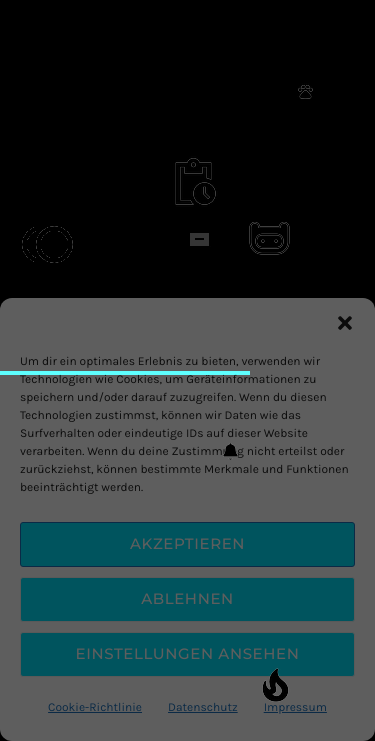  Describe the element at coordinates (269, 237) in the screenshot. I see `finn the human character icon from adventure time` at that location.